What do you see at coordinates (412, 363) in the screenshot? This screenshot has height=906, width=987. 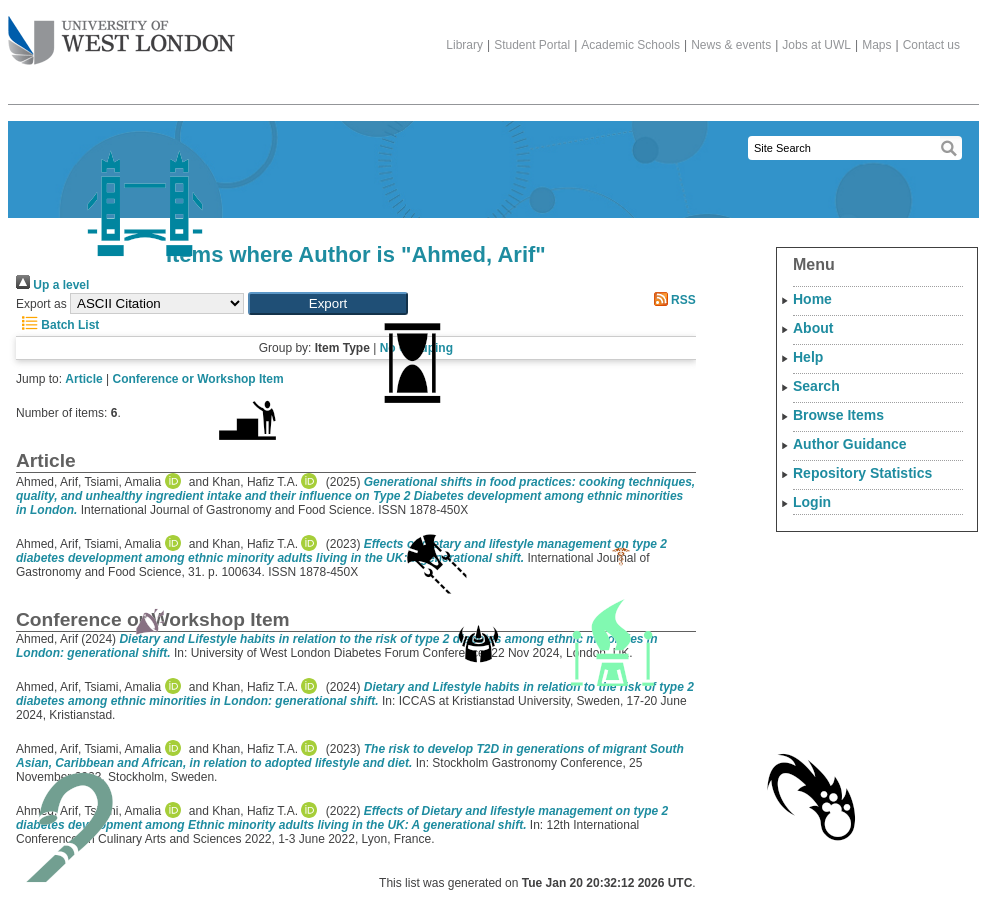 I see `indicates a loading or processing state` at bounding box center [412, 363].